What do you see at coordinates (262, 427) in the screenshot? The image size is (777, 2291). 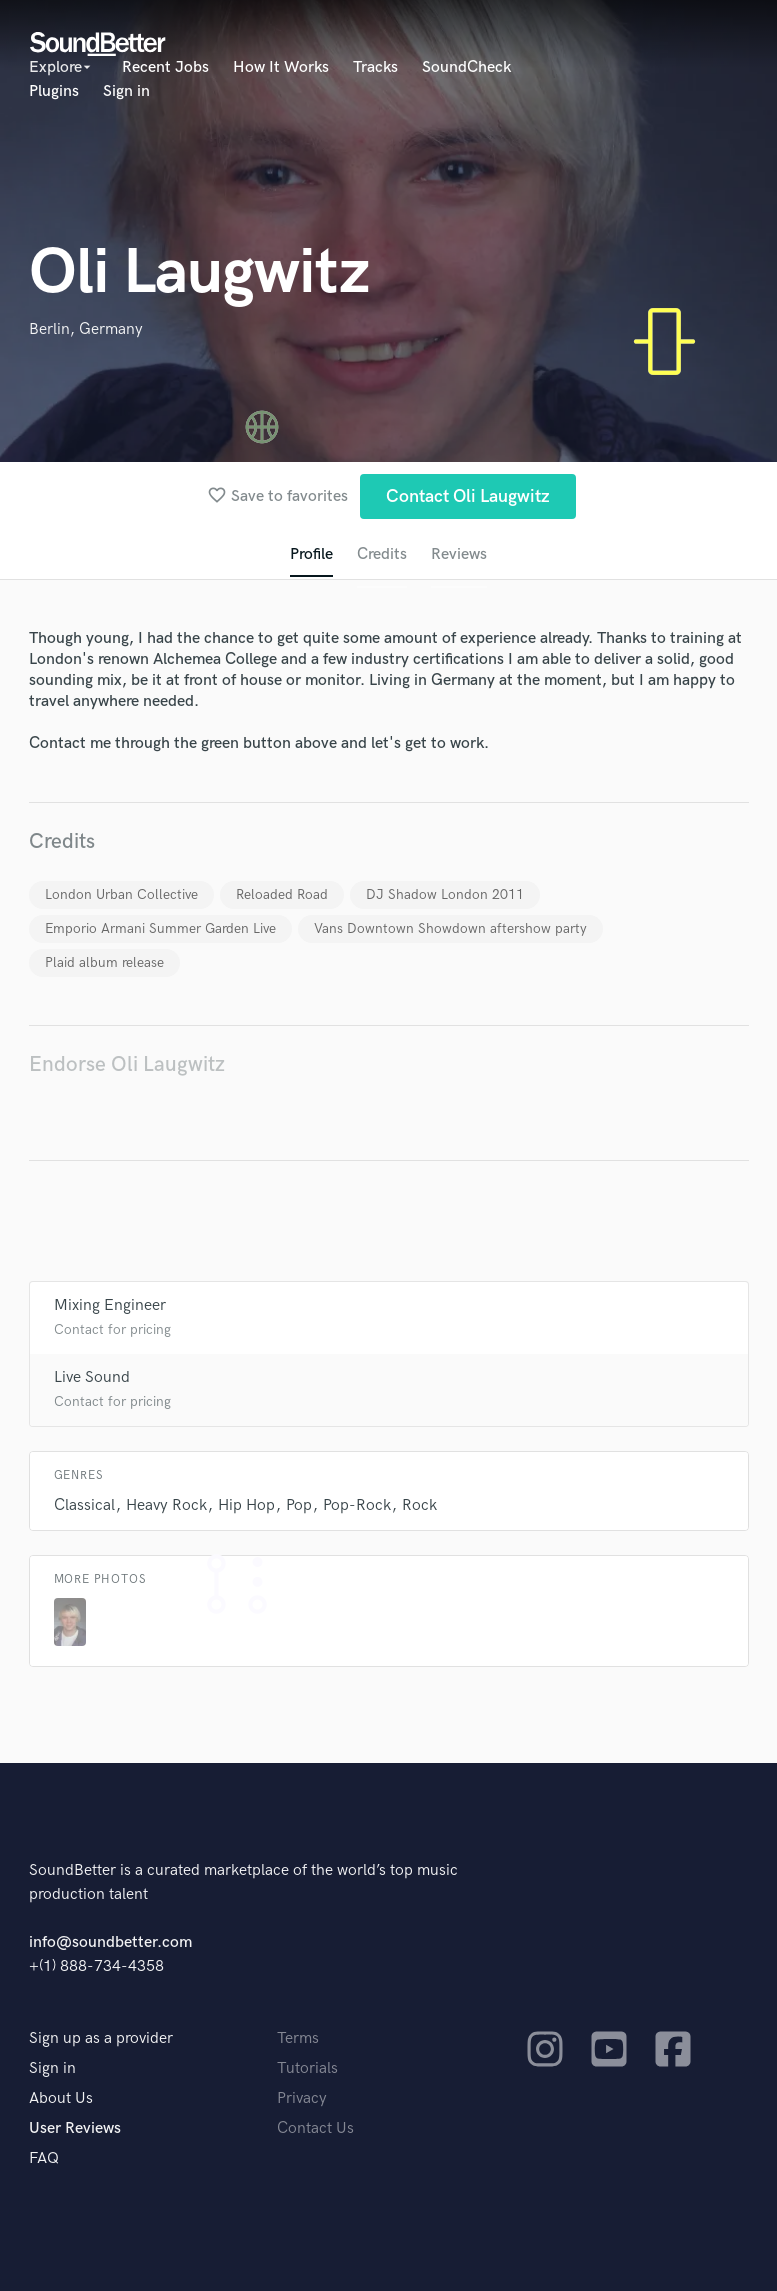 I see `access sports or basketball-related content` at bounding box center [262, 427].